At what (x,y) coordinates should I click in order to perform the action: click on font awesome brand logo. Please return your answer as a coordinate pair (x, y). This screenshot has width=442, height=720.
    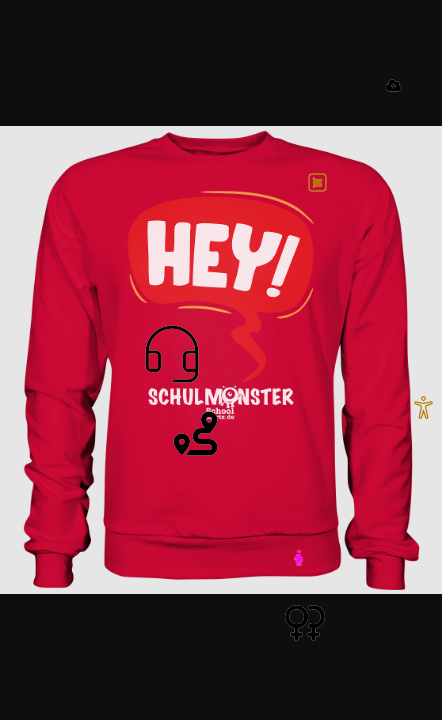
    Looking at the image, I should click on (317, 182).